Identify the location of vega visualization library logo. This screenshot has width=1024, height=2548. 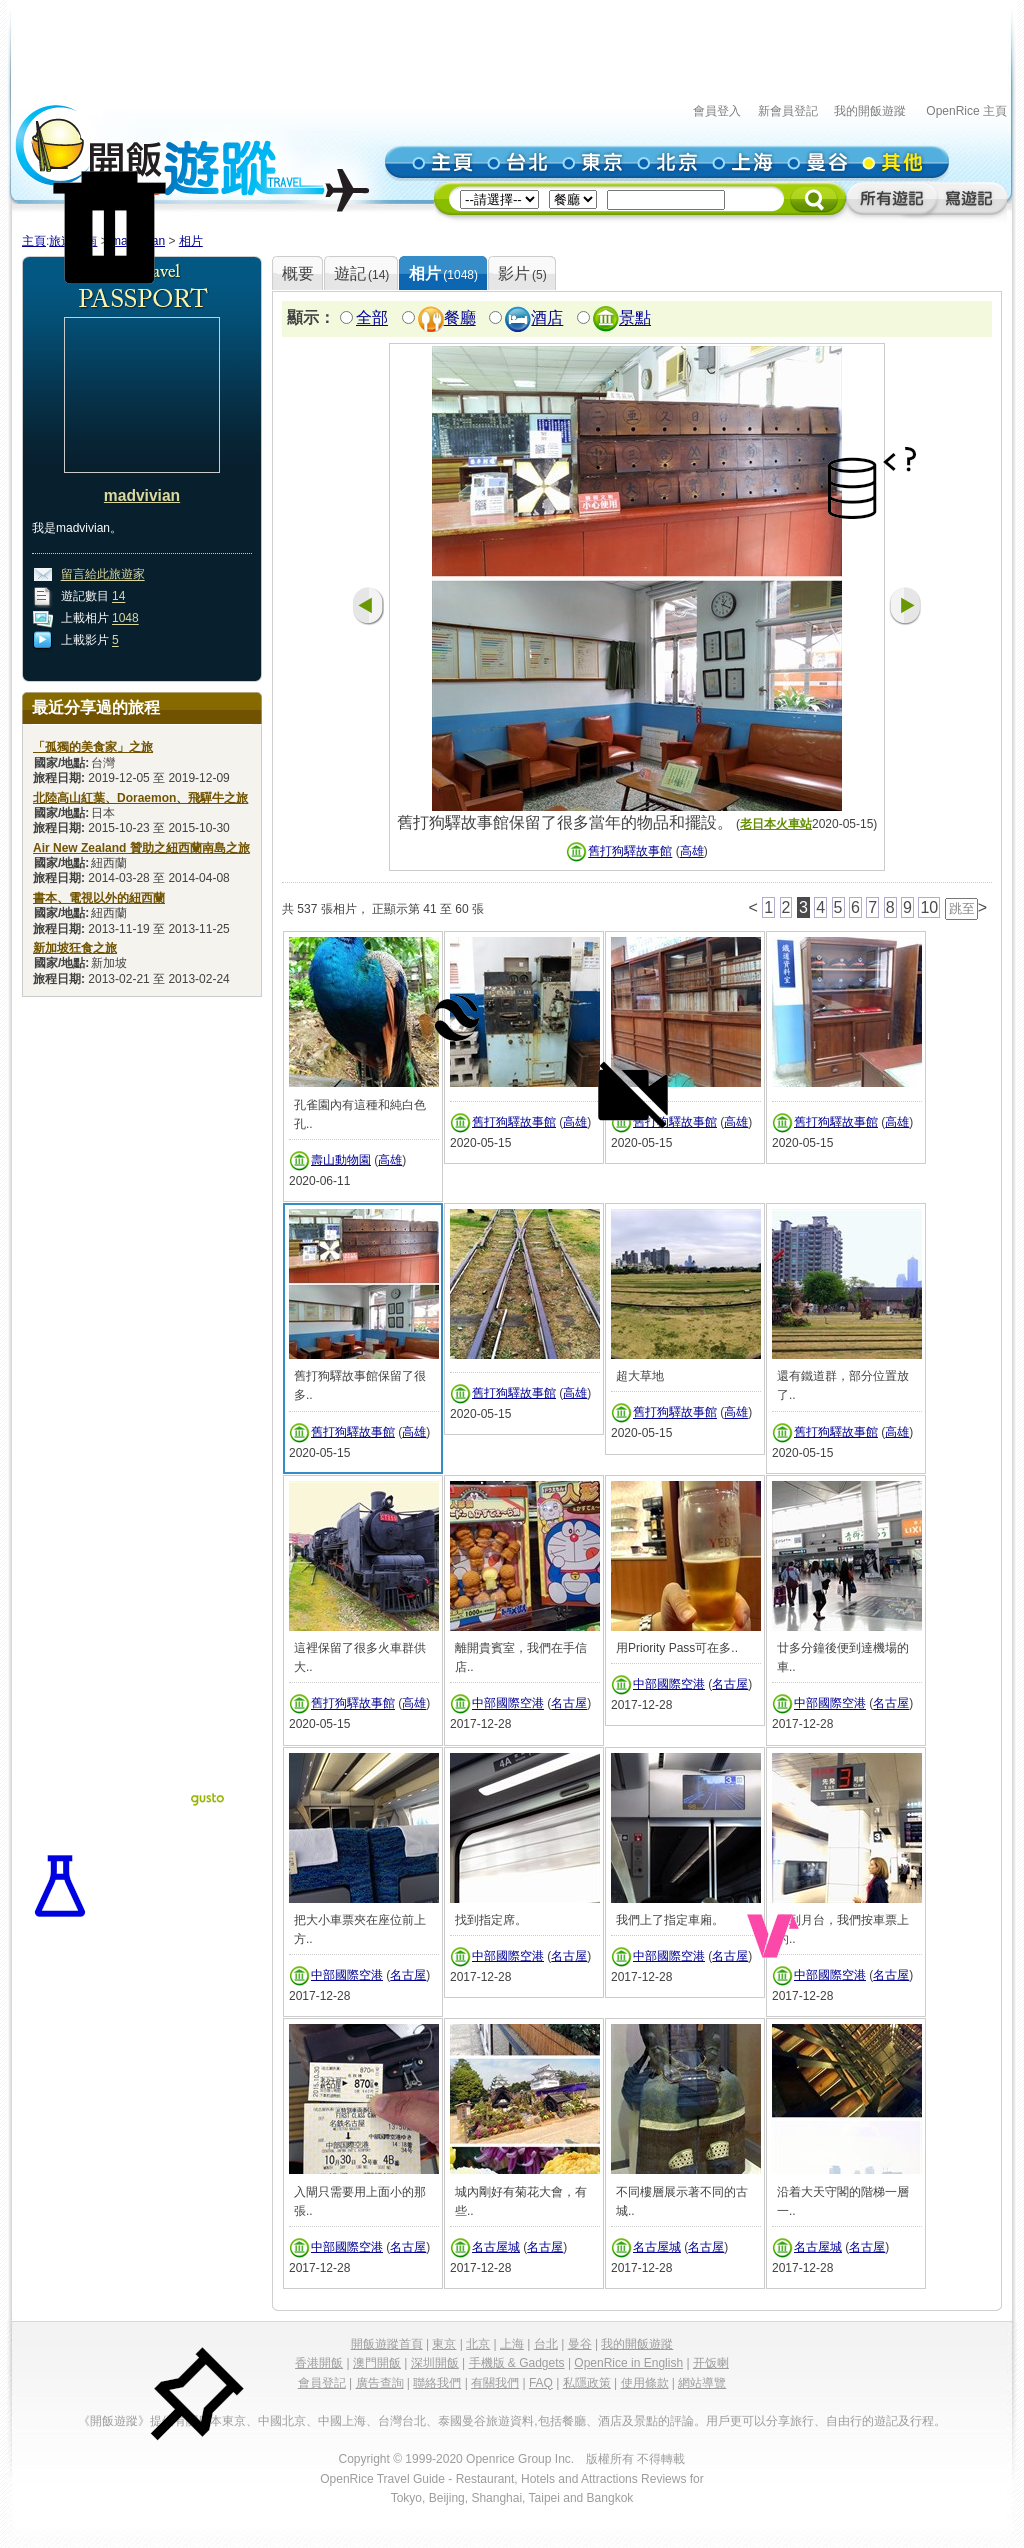
(773, 1936).